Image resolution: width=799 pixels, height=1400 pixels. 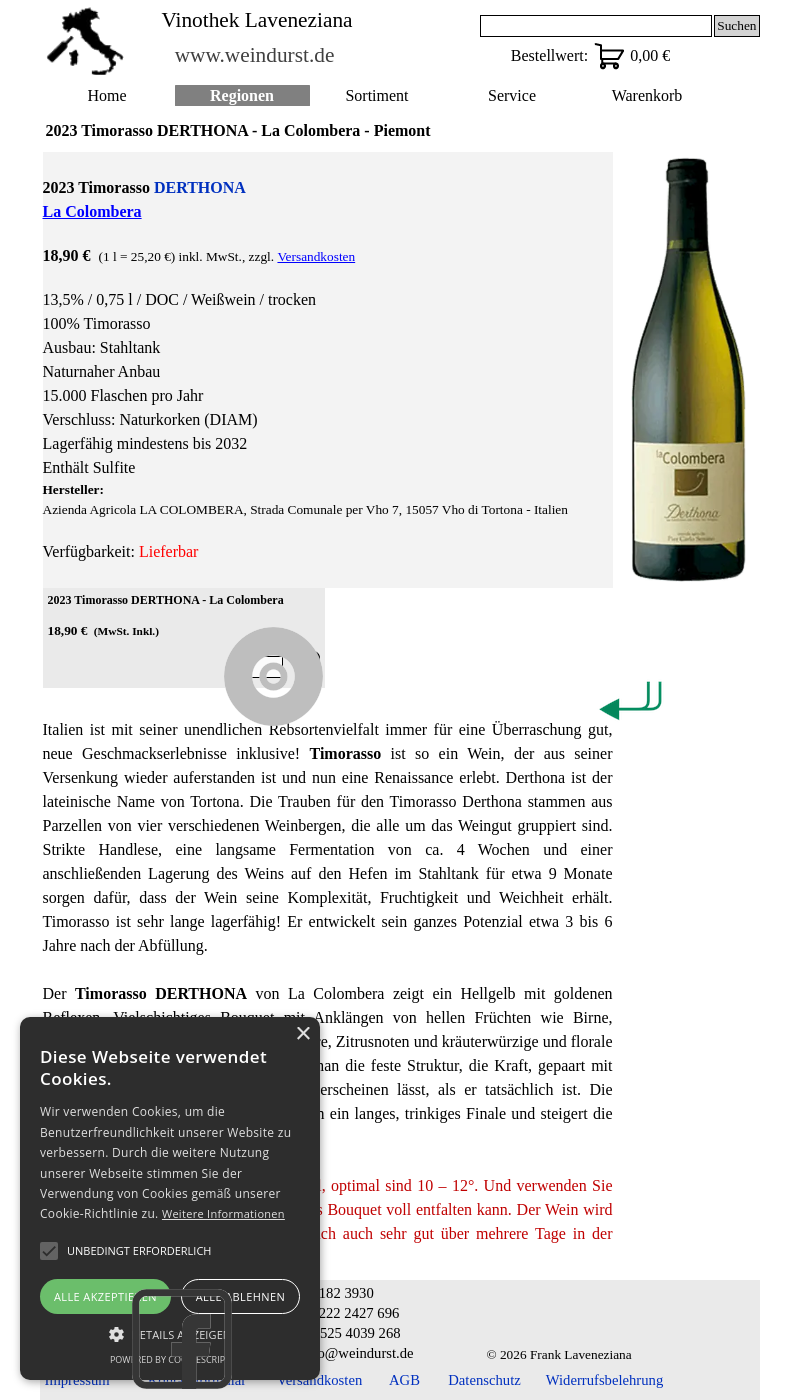 I want to click on reply all to an email message, so click(x=629, y=700).